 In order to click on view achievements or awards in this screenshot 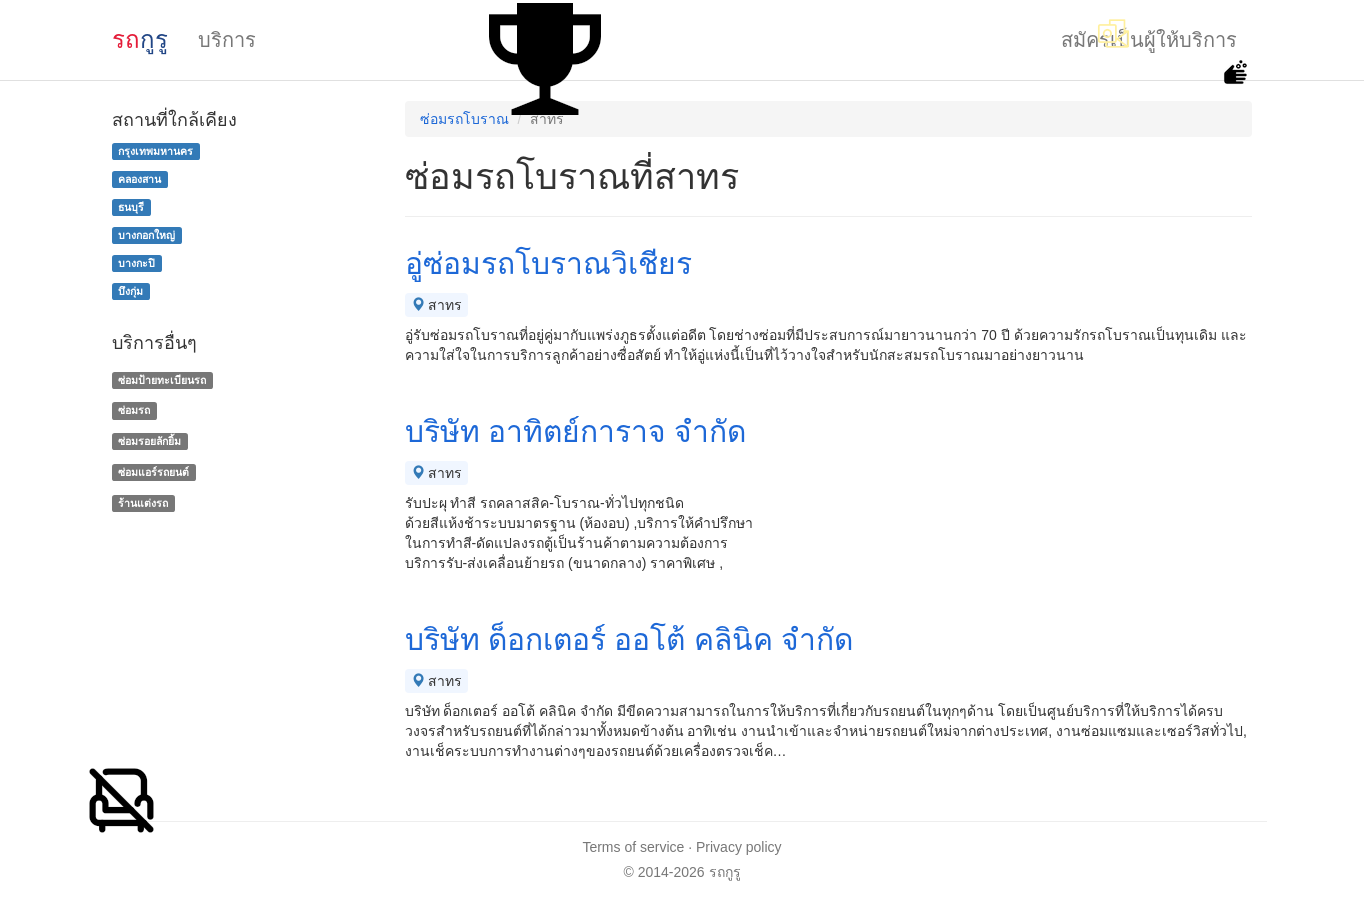, I will do `click(545, 59)`.